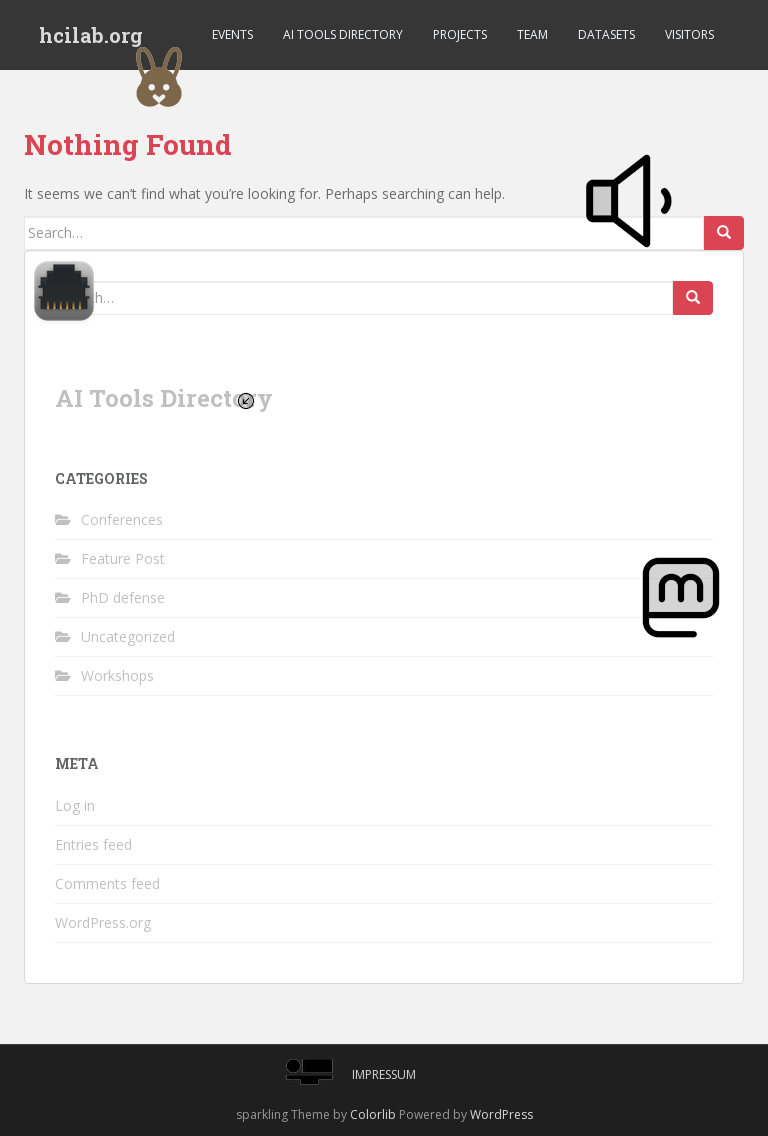 The height and width of the screenshot is (1136, 768). I want to click on open mastodon app, so click(681, 596).